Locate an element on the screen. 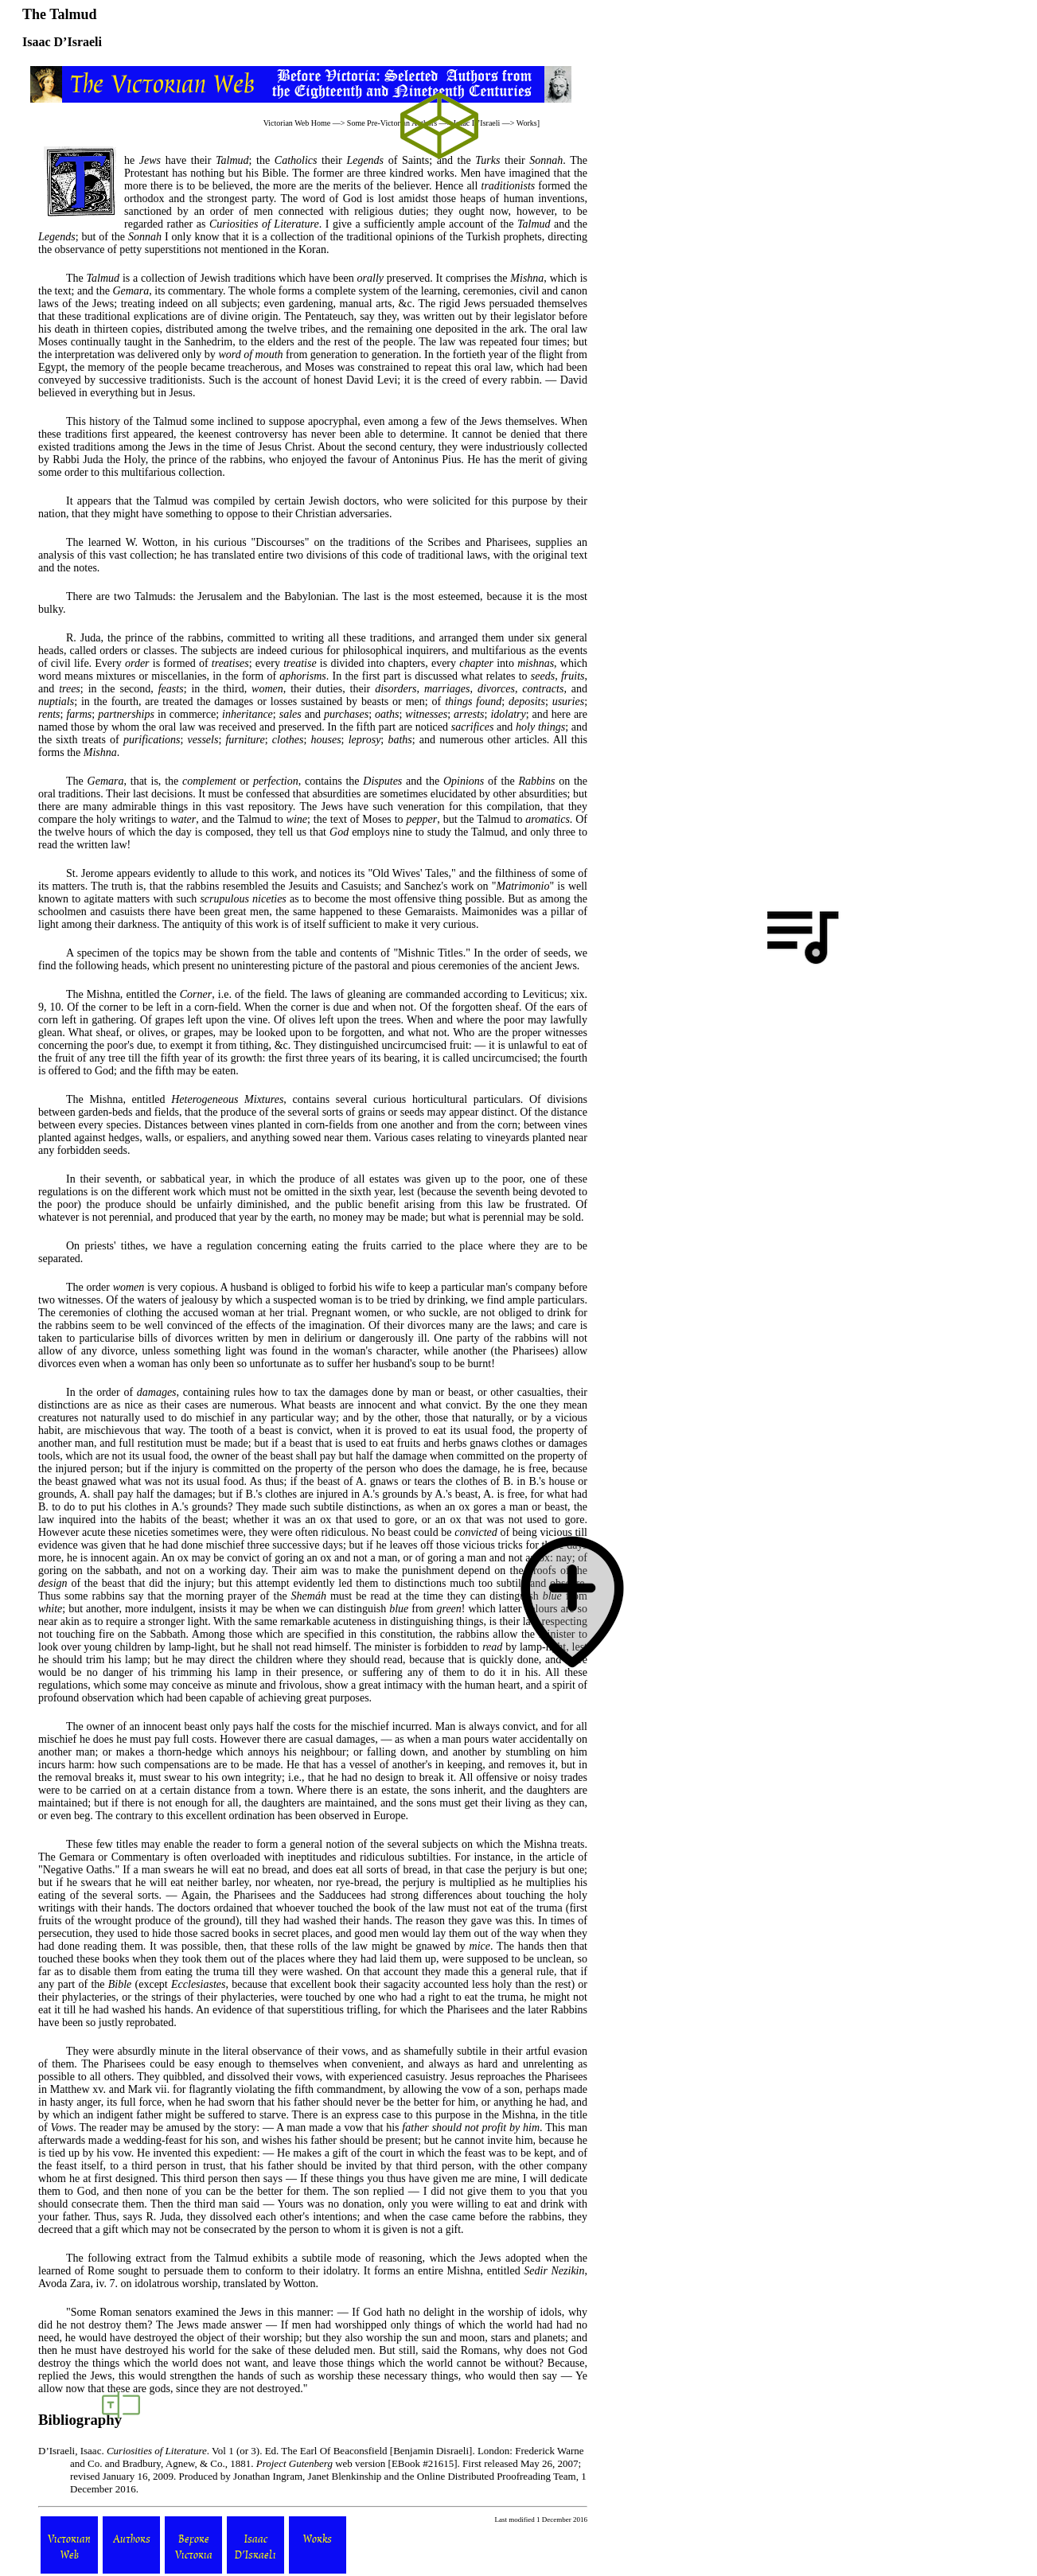 This screenshot has width=1037, height=2576. view music queue or playlist is located at coordinates (801, 933).